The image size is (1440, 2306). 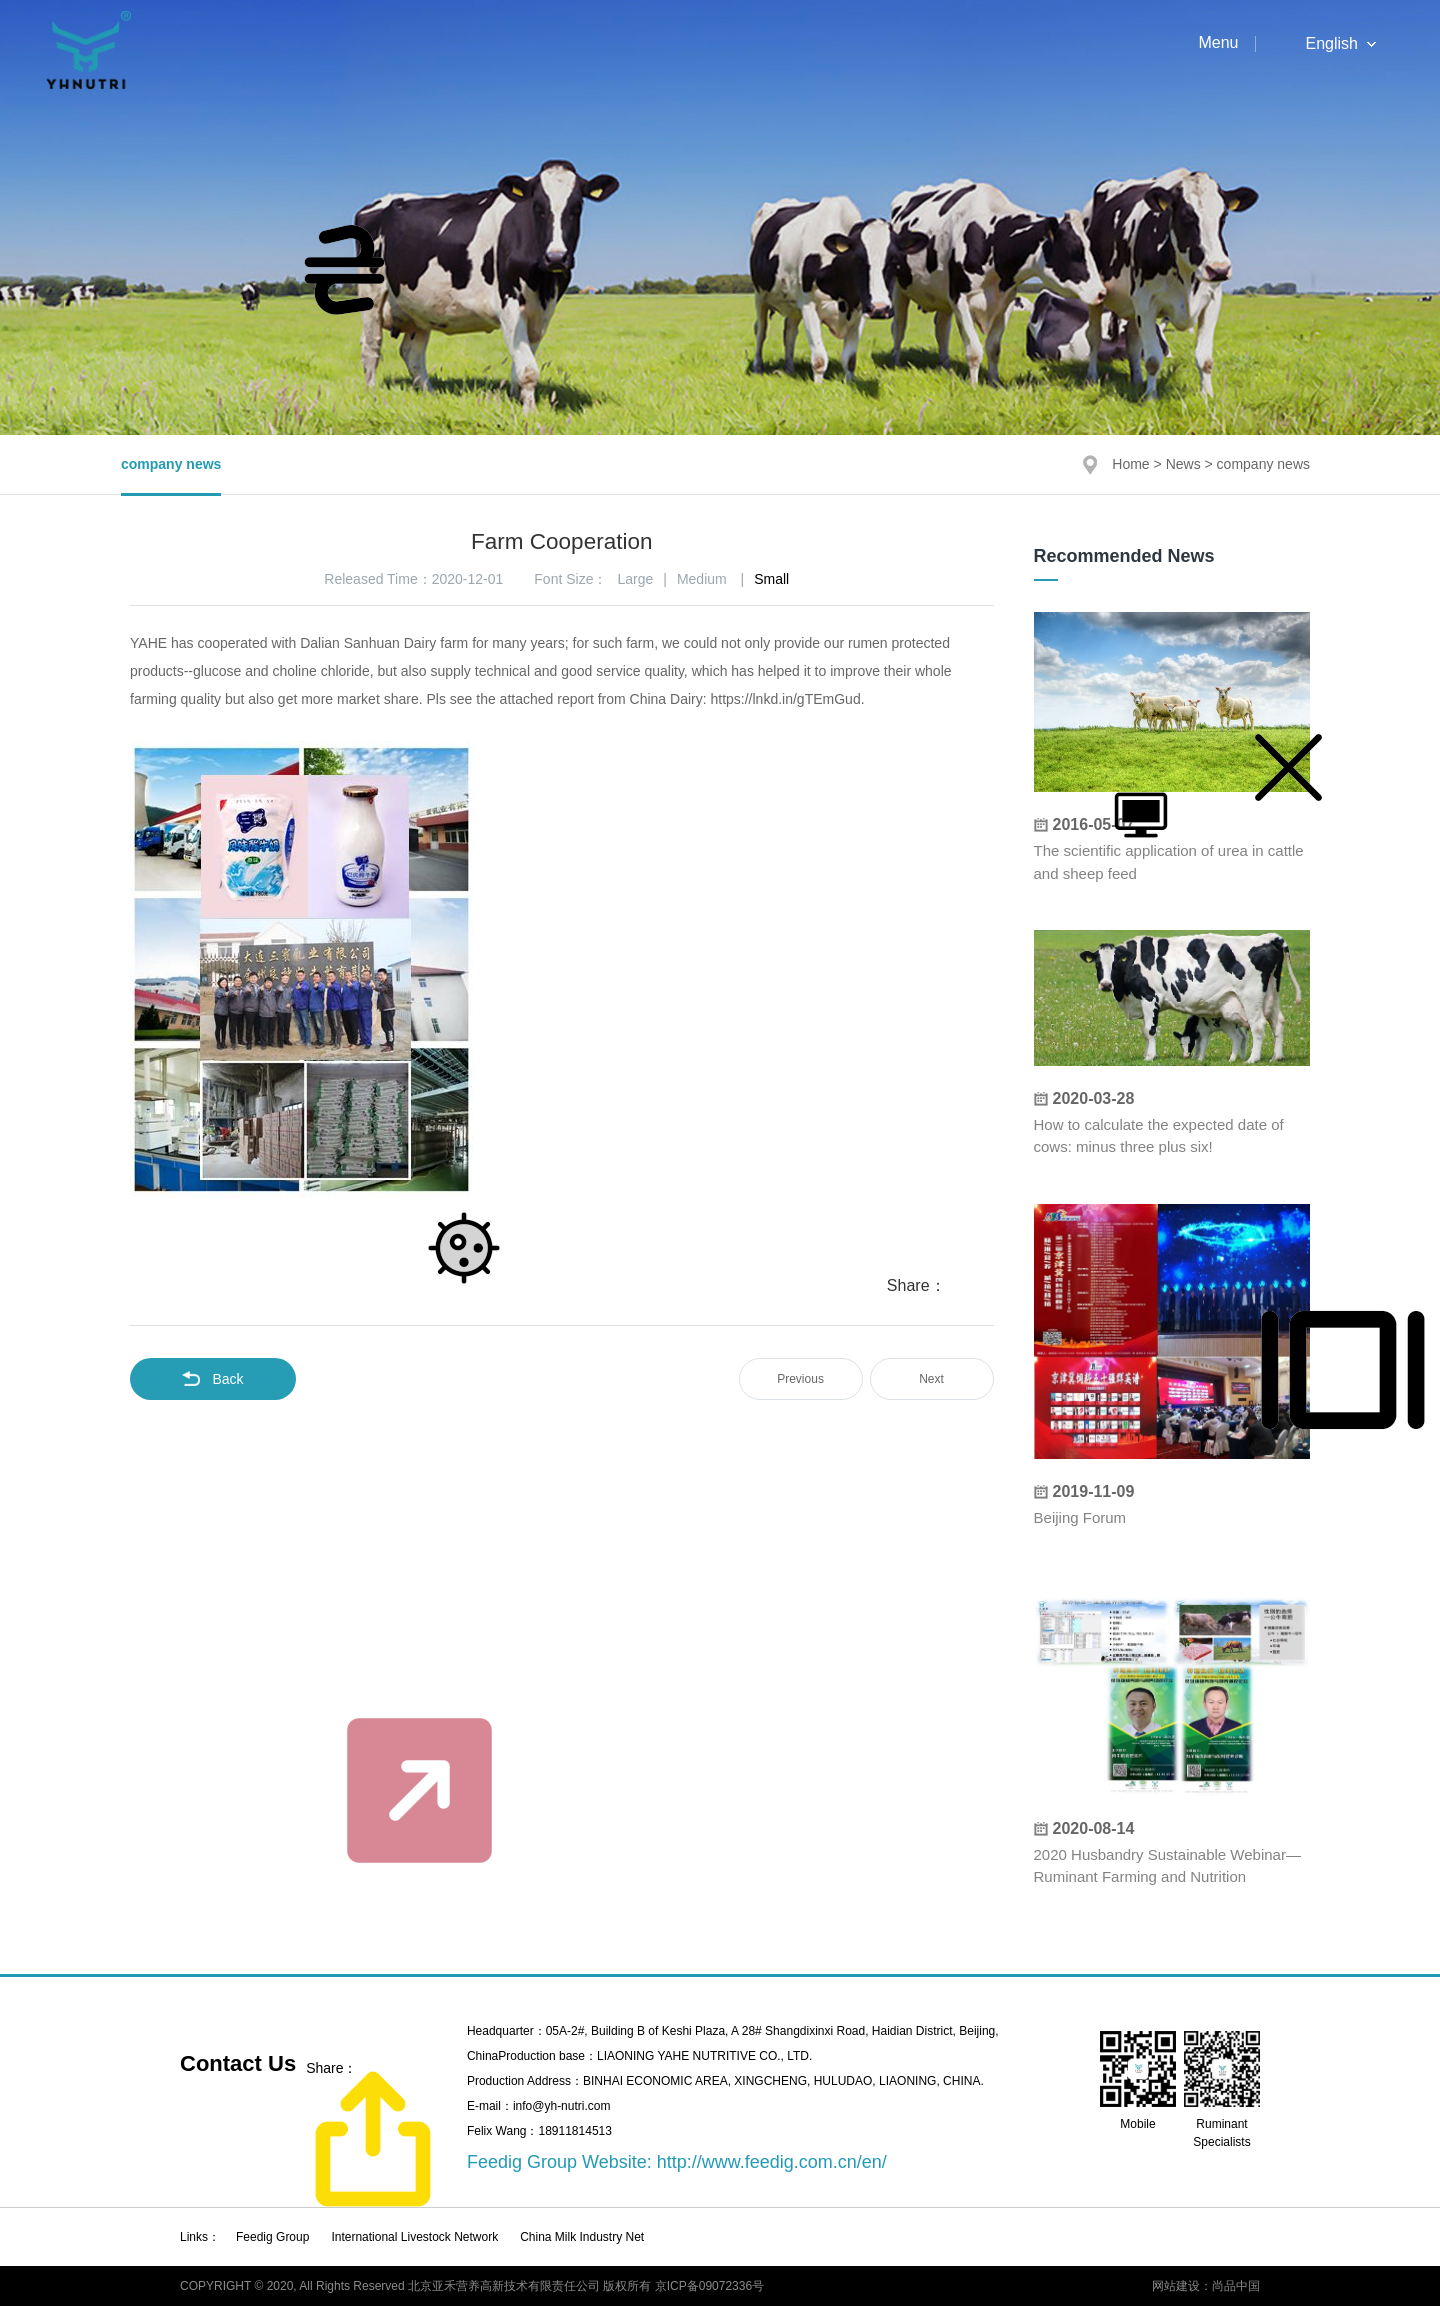 I want to click on access TV or video streaming options, so click(x=1141, y=815).